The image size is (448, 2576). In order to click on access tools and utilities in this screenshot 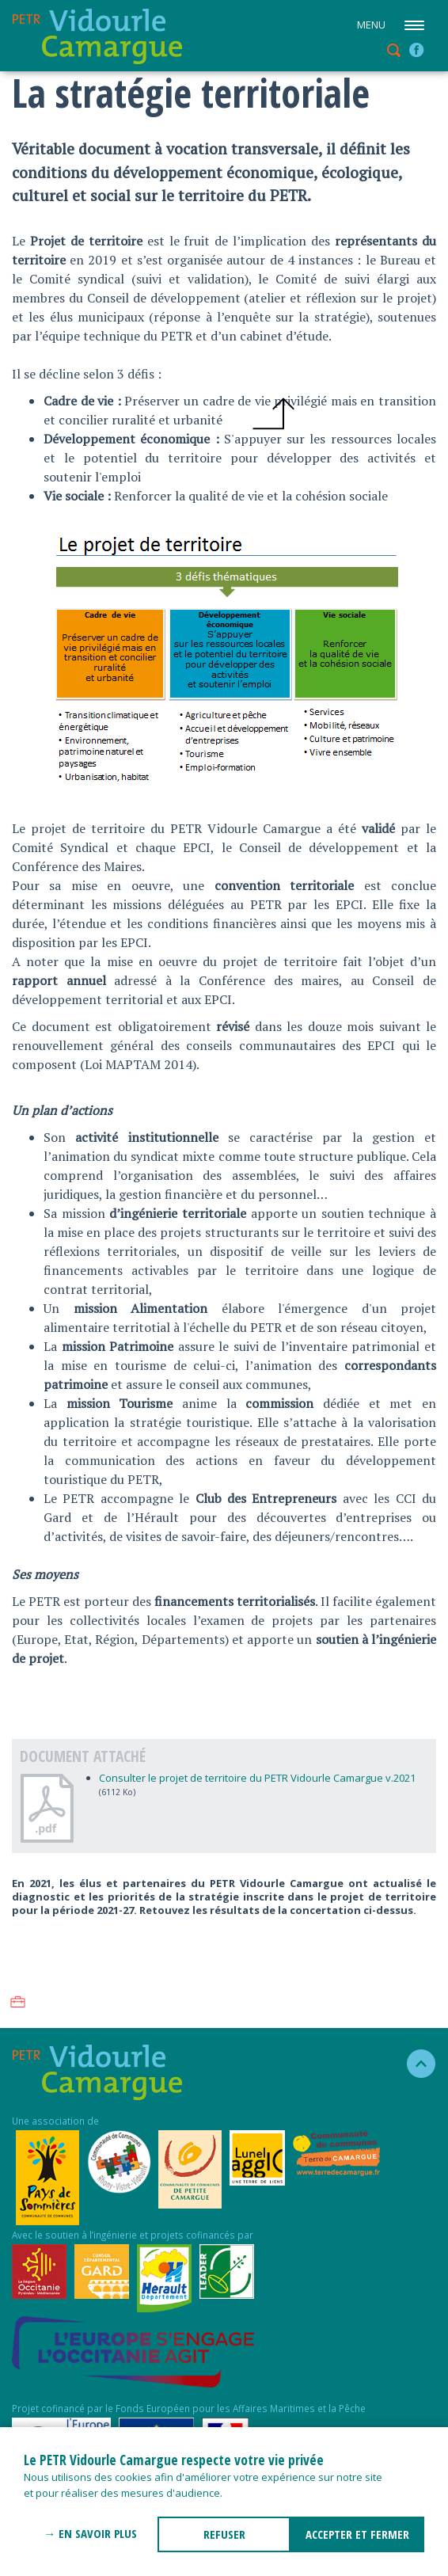, I will do `click(17, 2002)`.